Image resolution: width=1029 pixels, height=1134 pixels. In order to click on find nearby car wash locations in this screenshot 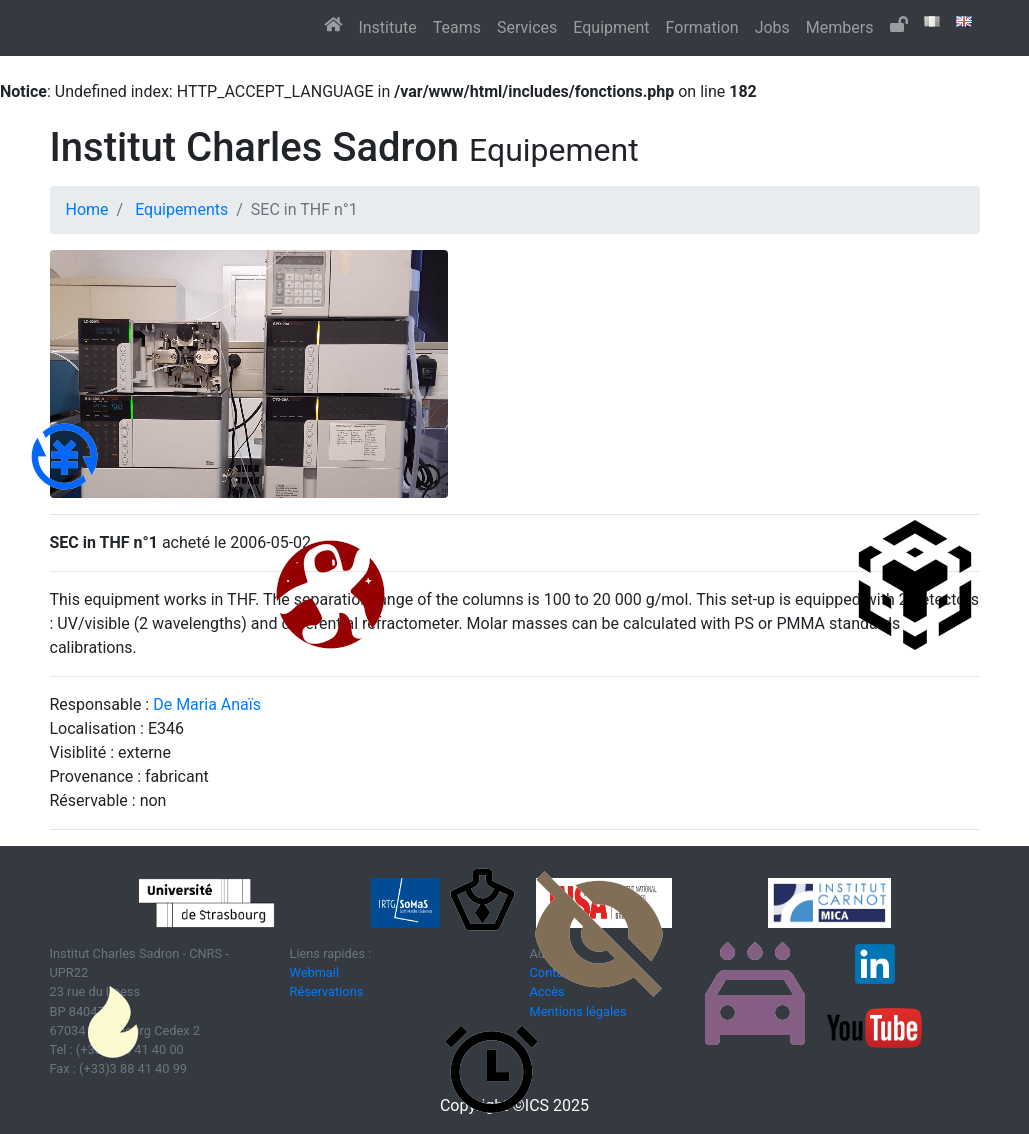, I will do `click(755, 990)`.